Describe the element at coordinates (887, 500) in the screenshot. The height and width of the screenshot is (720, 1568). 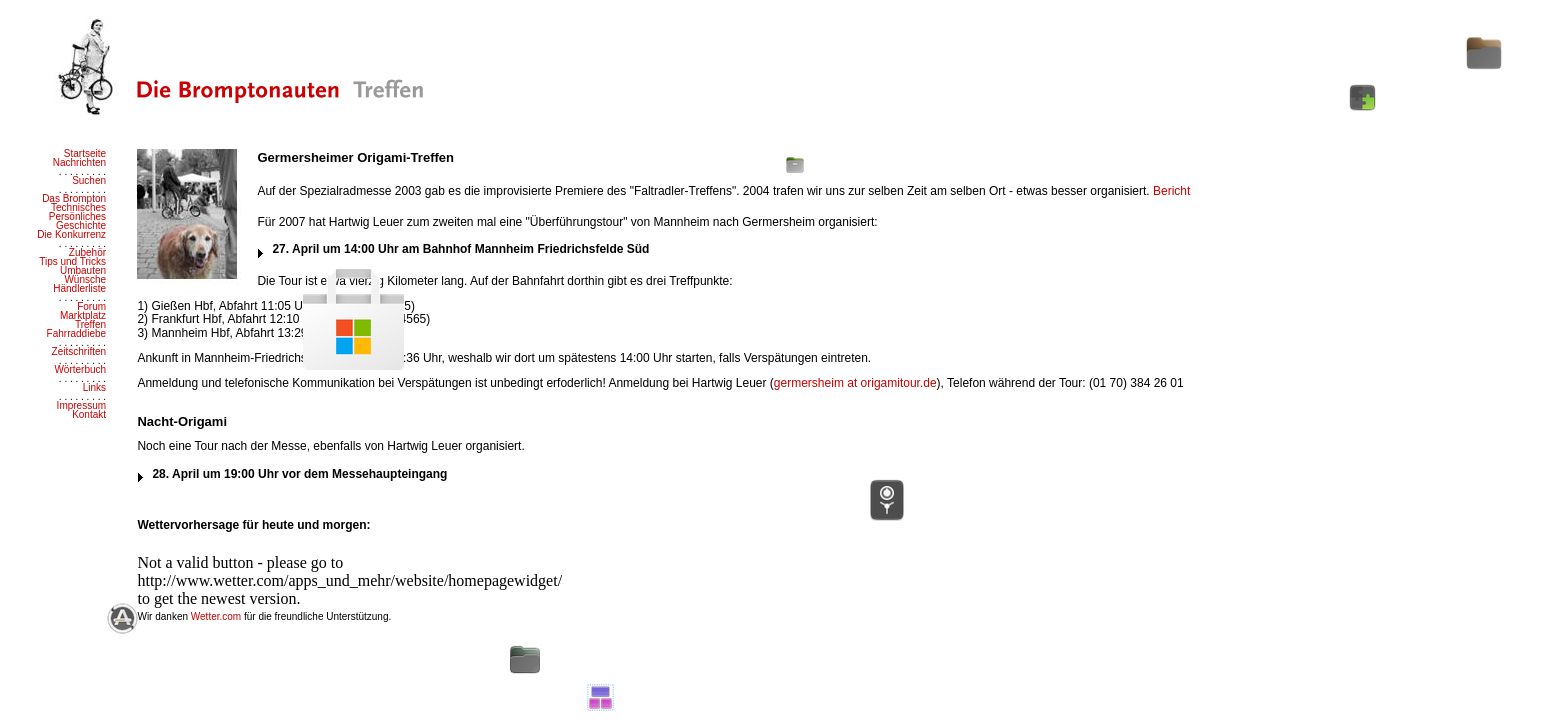
I see `open déjà dup backup application` at that location.